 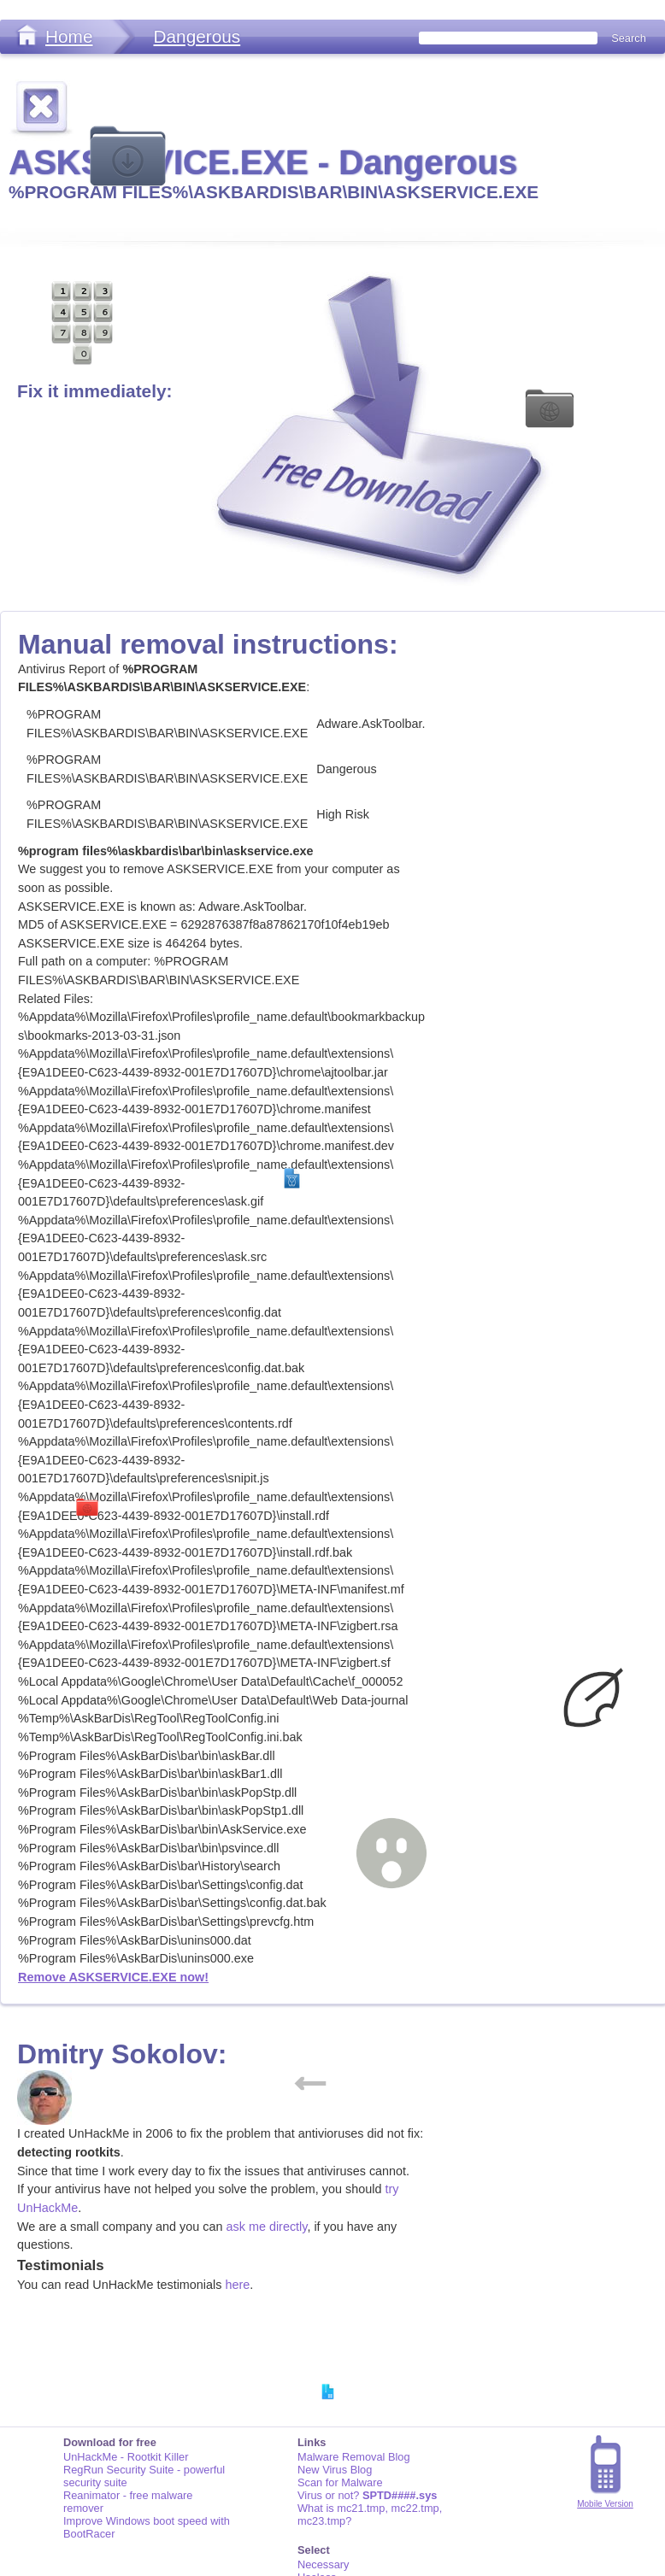 I want to click on folder containing html or web files, so click(x=87, y=1507).